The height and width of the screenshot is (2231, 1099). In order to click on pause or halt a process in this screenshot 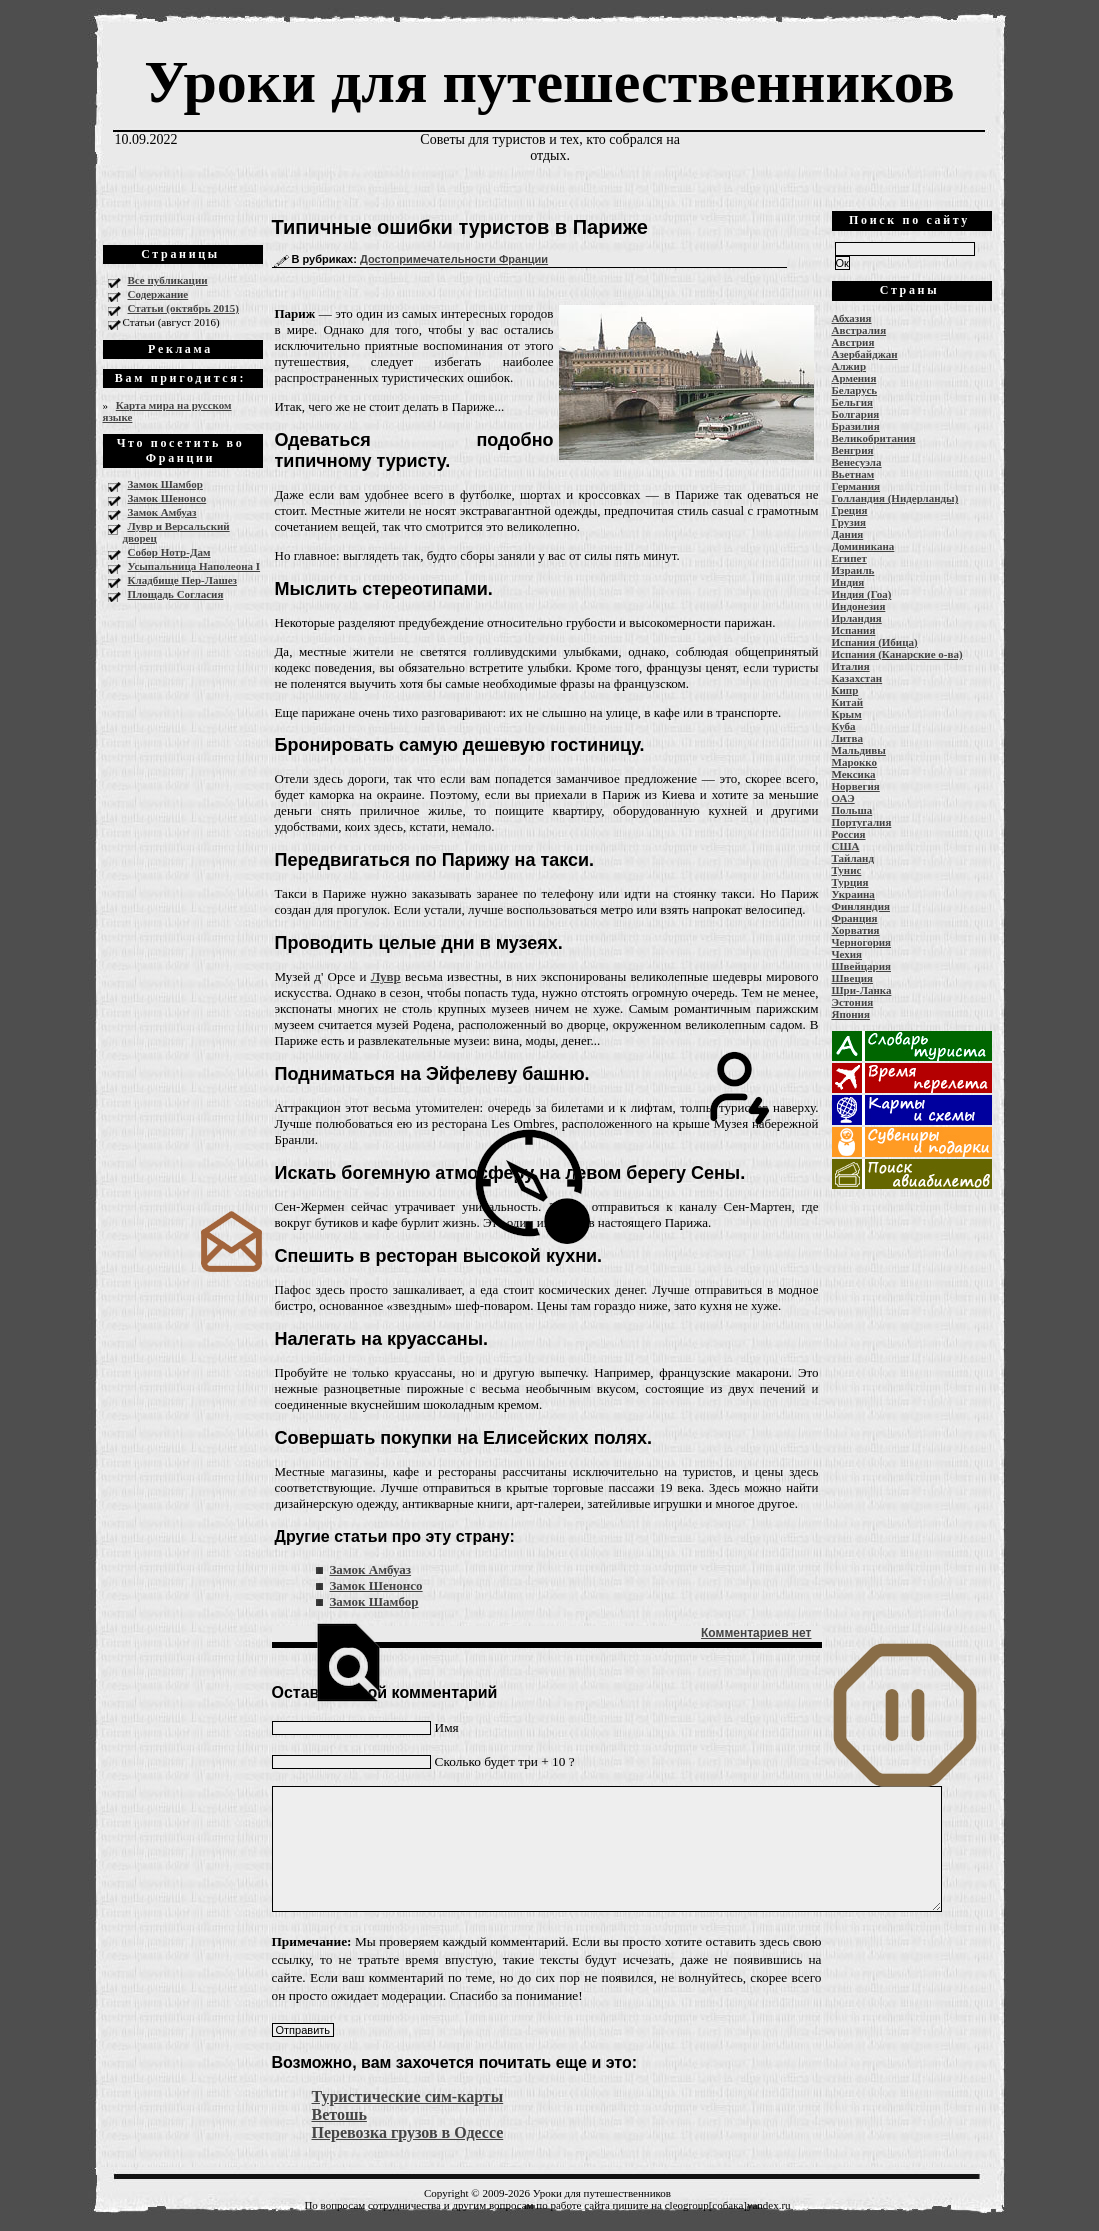, I will do `click(905, 1715)`.